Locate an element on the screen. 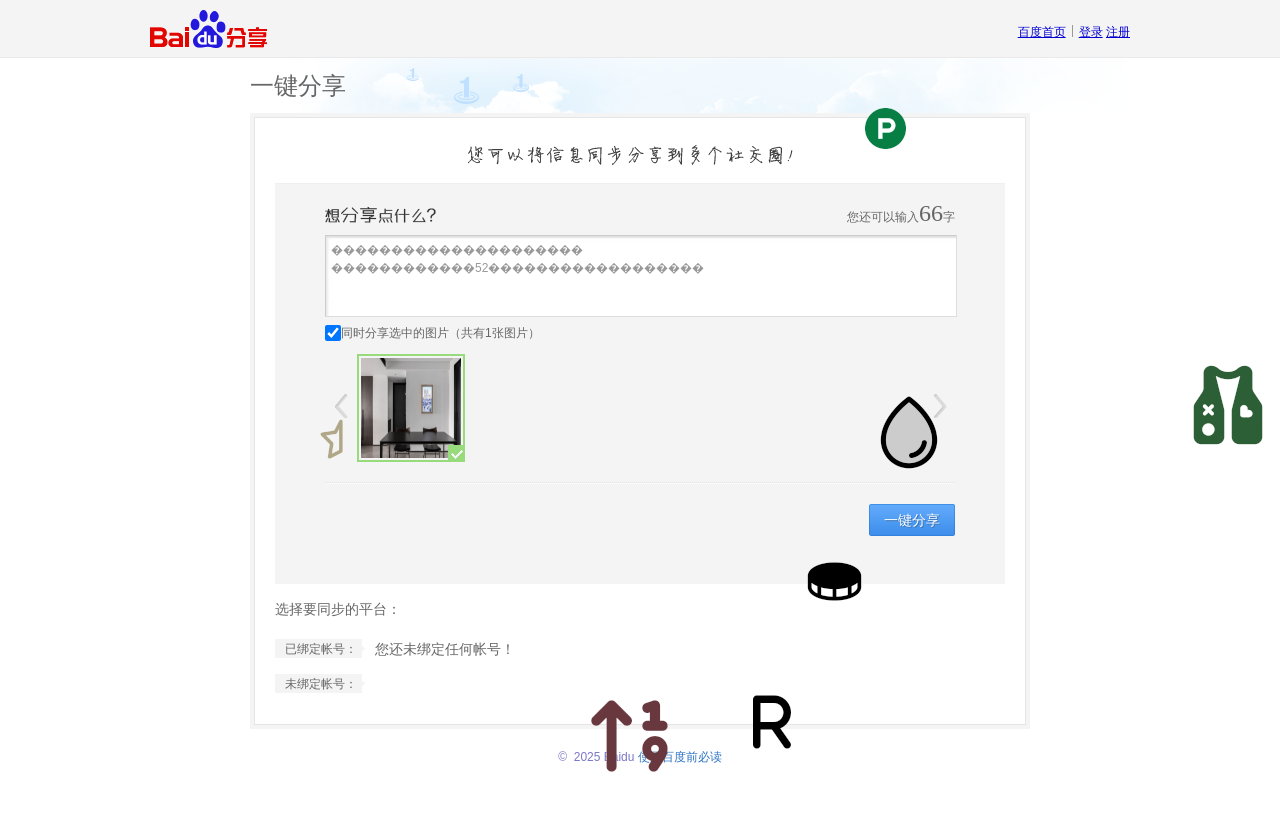  safety vest or protective gear settings is located at coordinates (1228, 405).